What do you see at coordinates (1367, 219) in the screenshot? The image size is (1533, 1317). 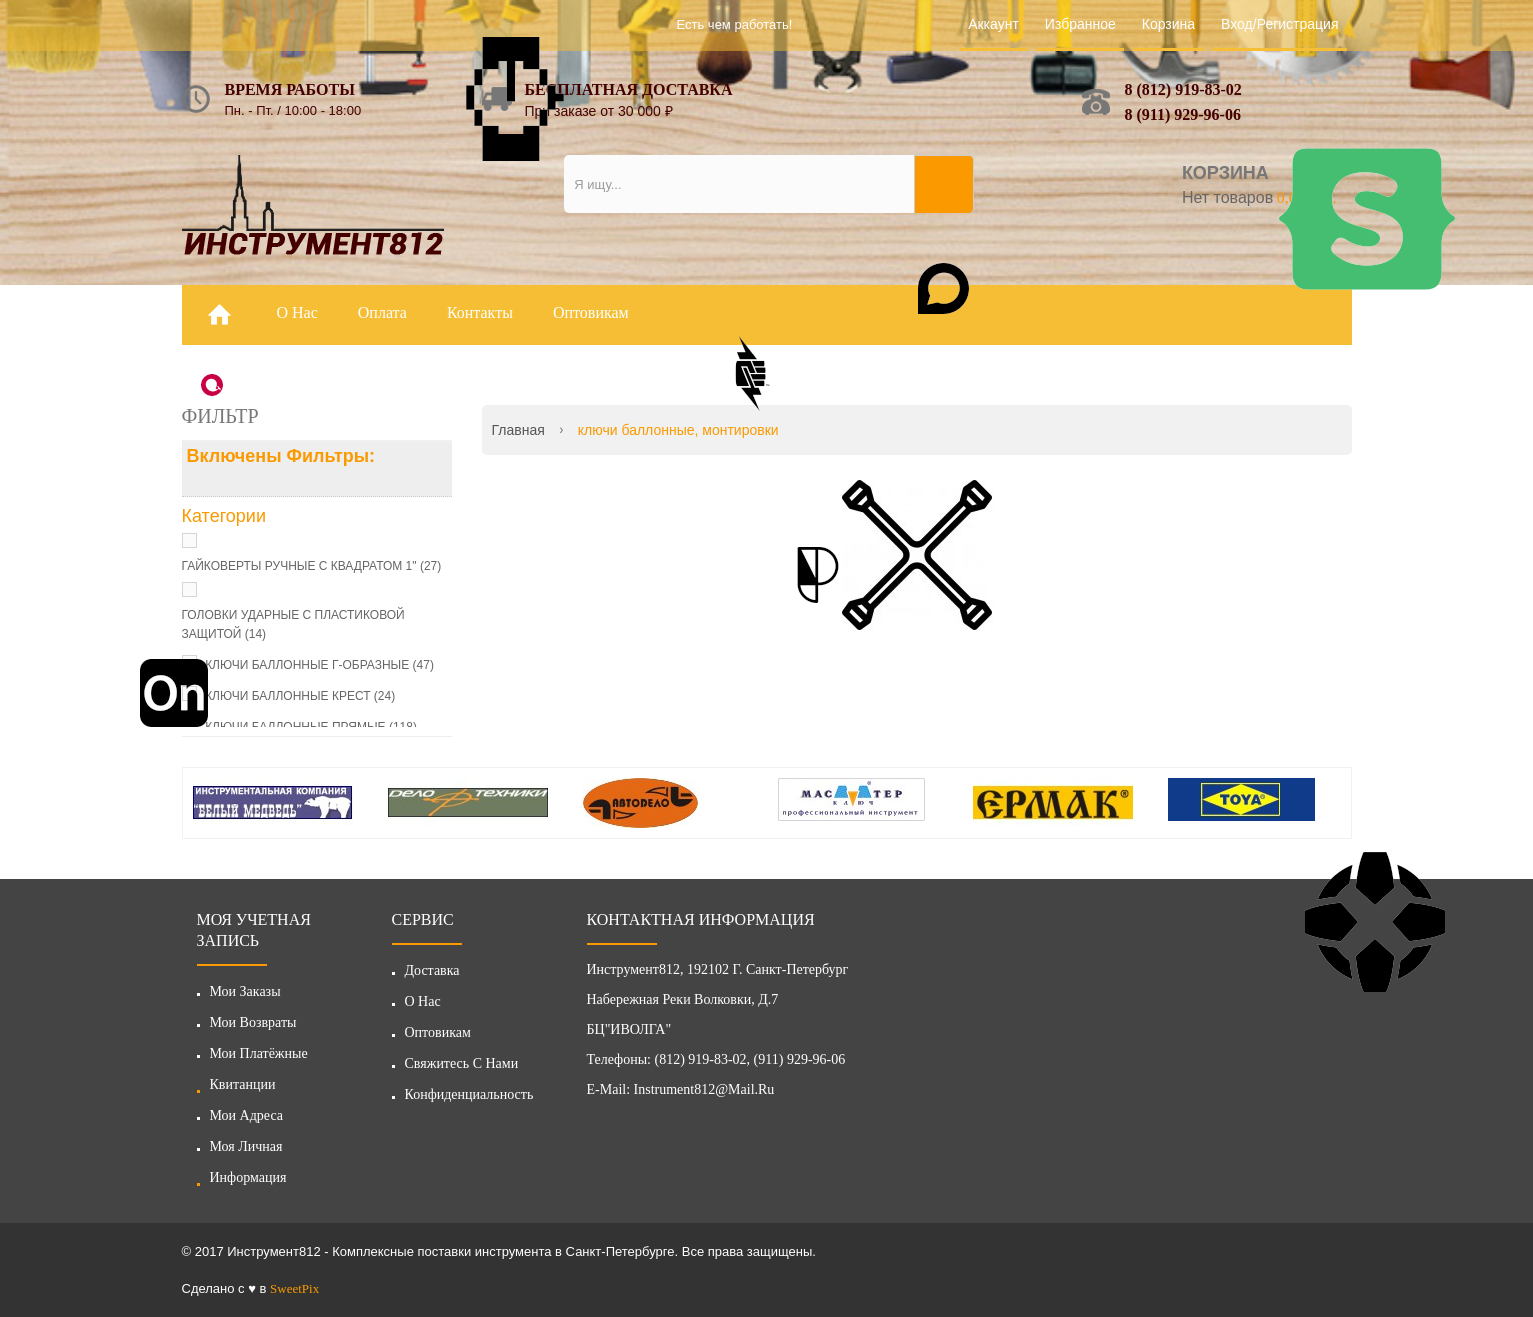 I see `statamic content management system logo` at bounding box center [1367, 219].